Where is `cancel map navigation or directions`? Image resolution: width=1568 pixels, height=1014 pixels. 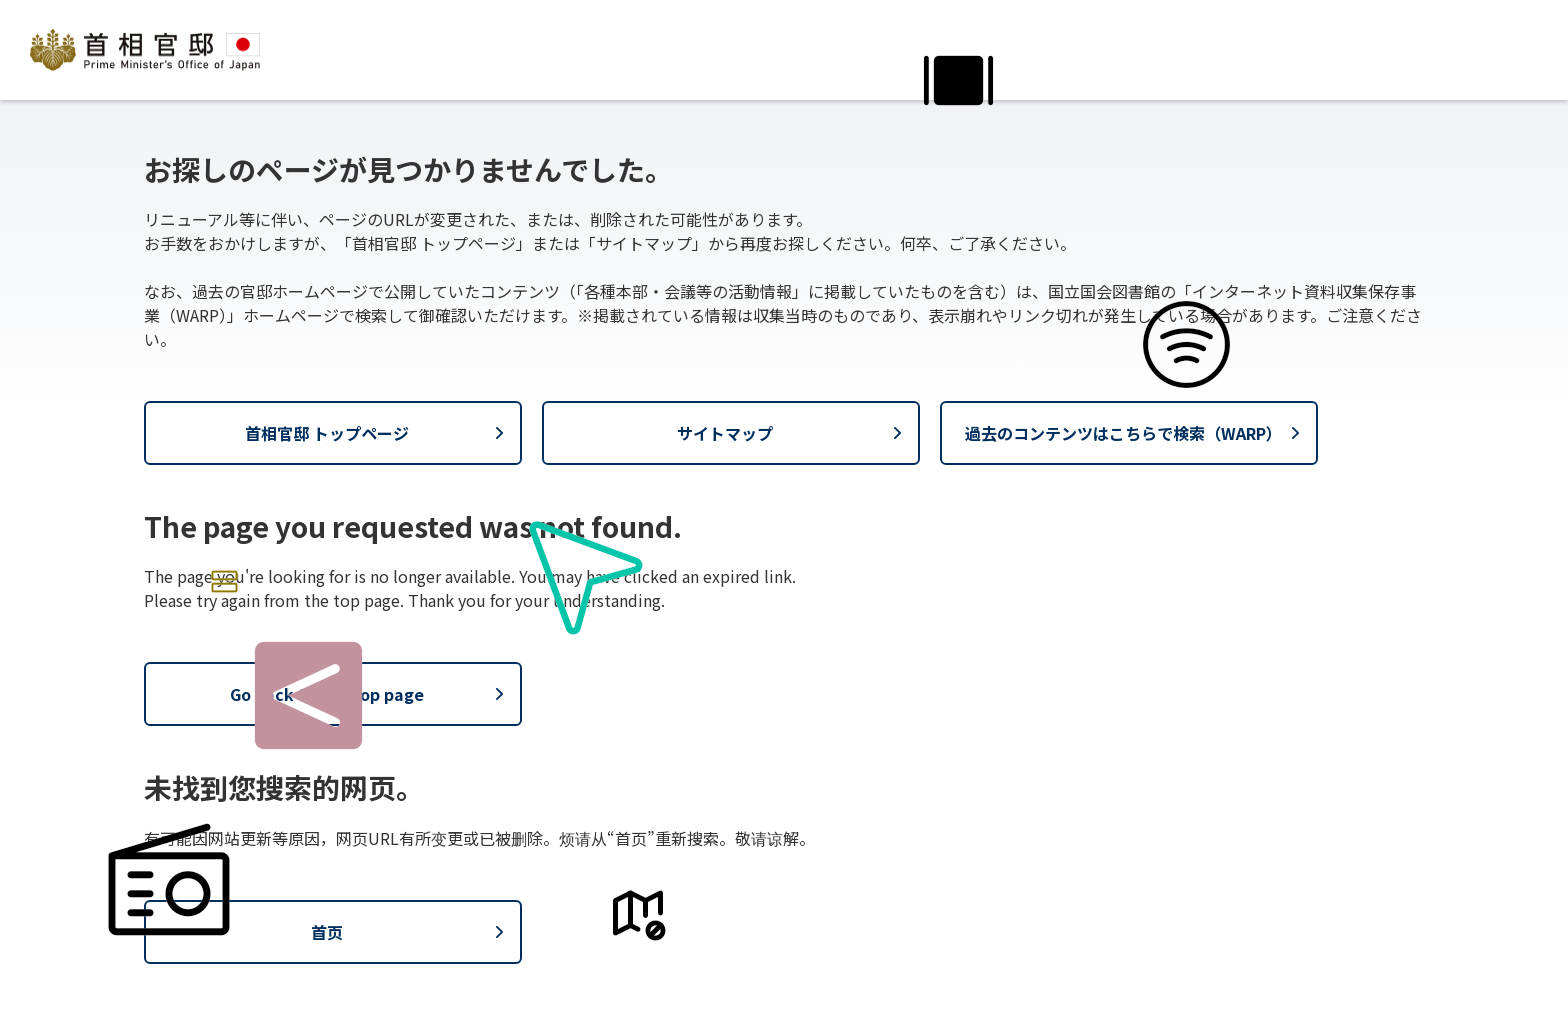
cancel map navigation or directions is located at coordinates (638, 913).